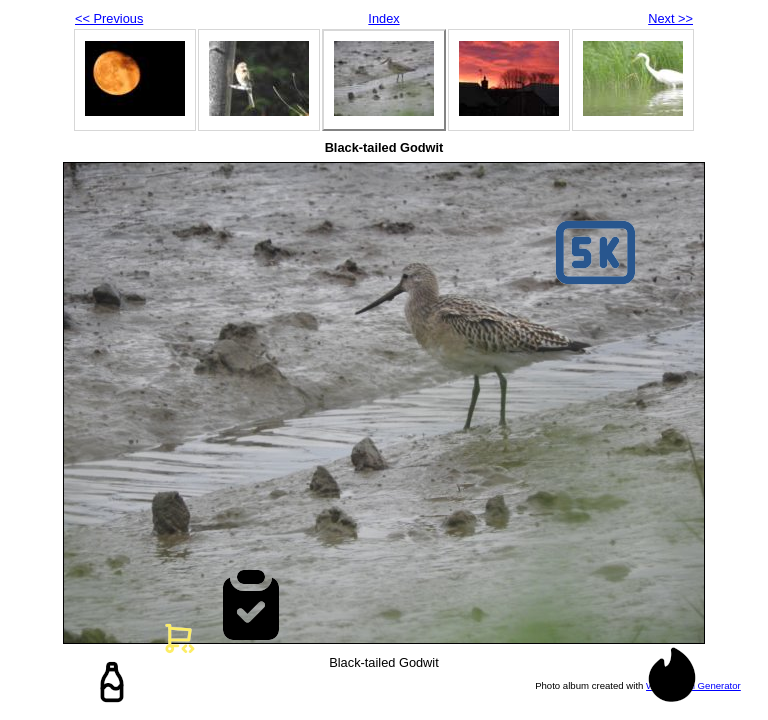  I want to click on open tinder dating app, so click(672, 676).